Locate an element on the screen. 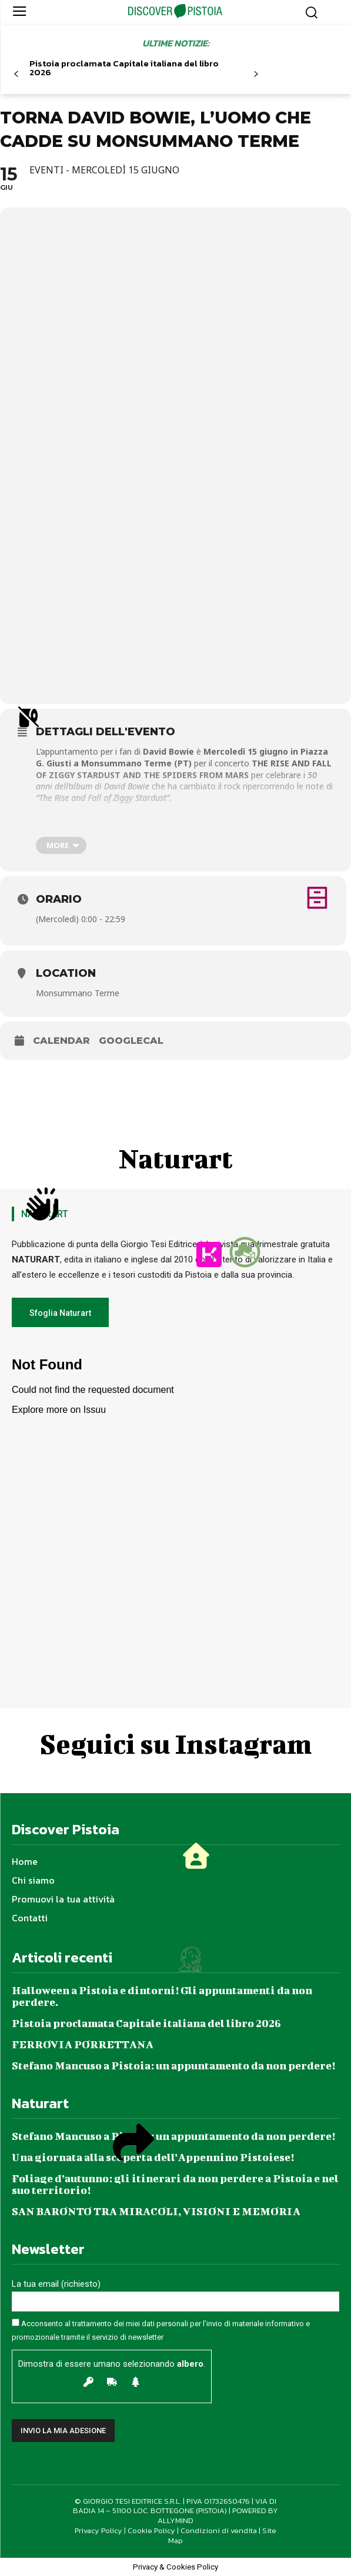 This screenshot has height=2576, width=351. visit kongregate gaming platform is located at coordinates (209, 1254).